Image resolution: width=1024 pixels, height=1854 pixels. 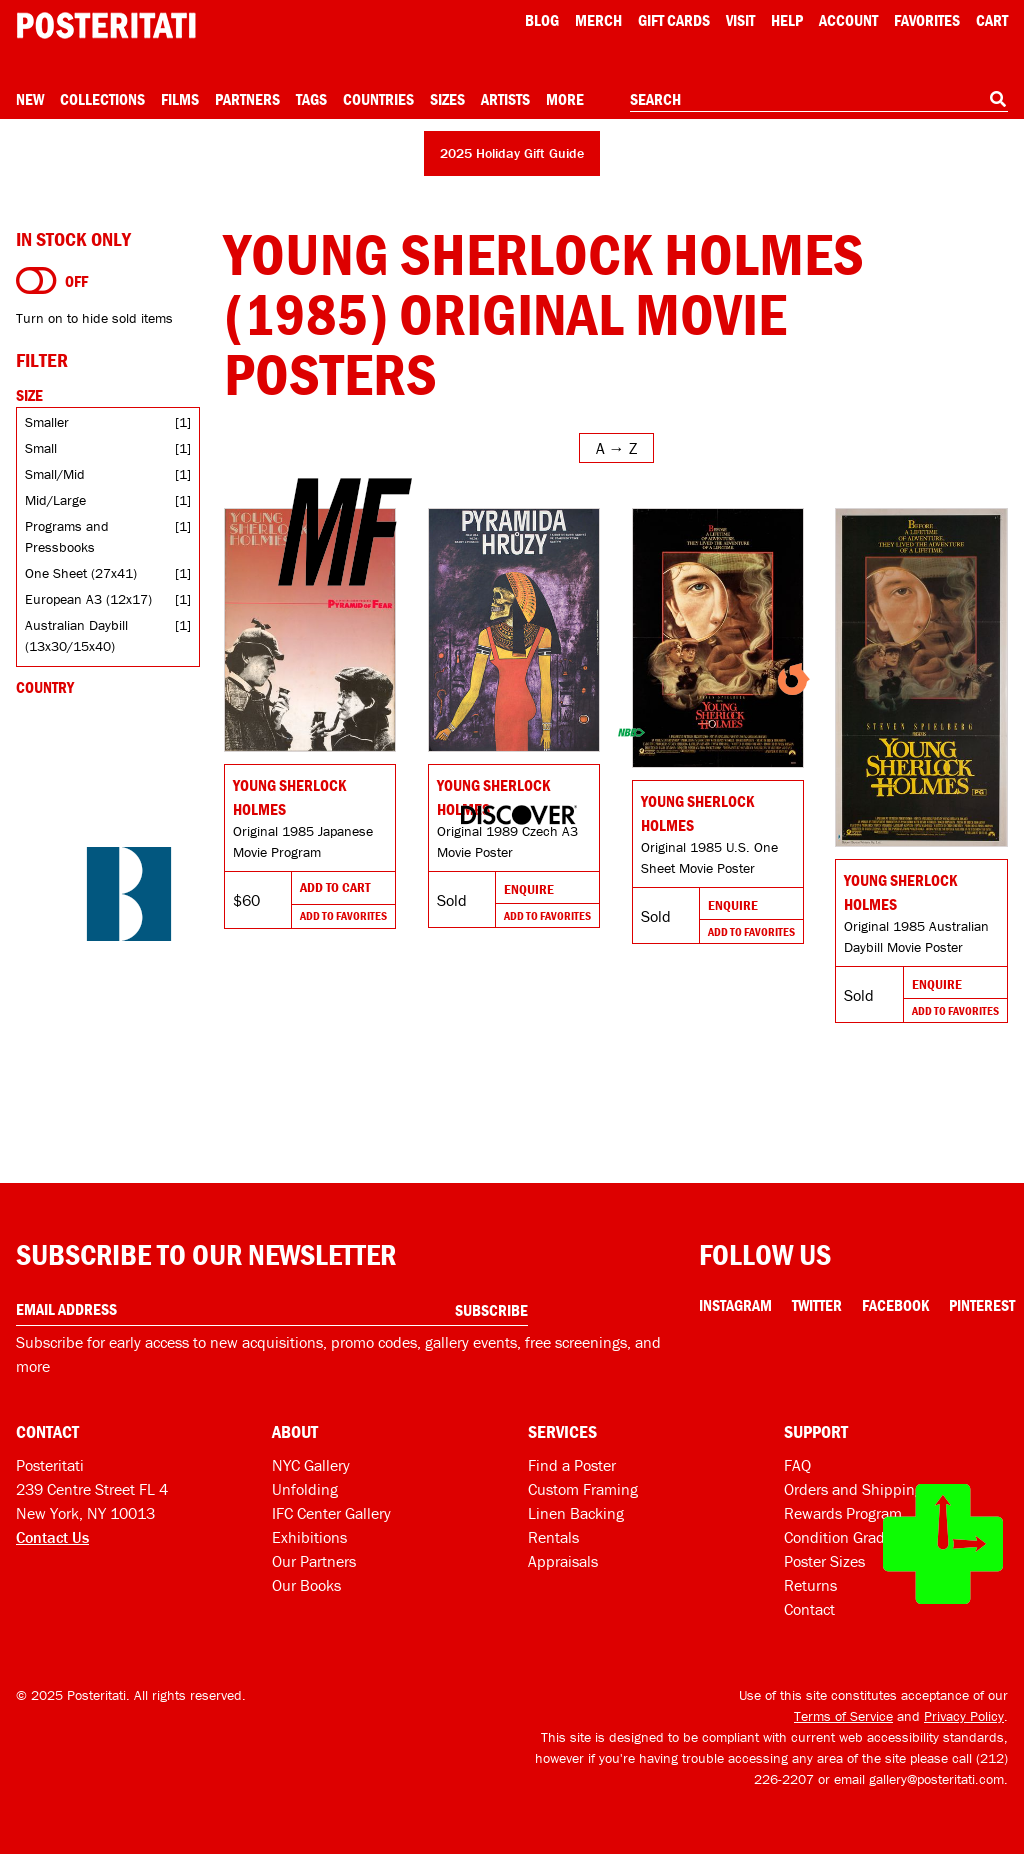 What do you see at coordinates (794, 679) in the screenshot?
I see `visit the Headphone Zone website or store` at bounding box center [794, 679].